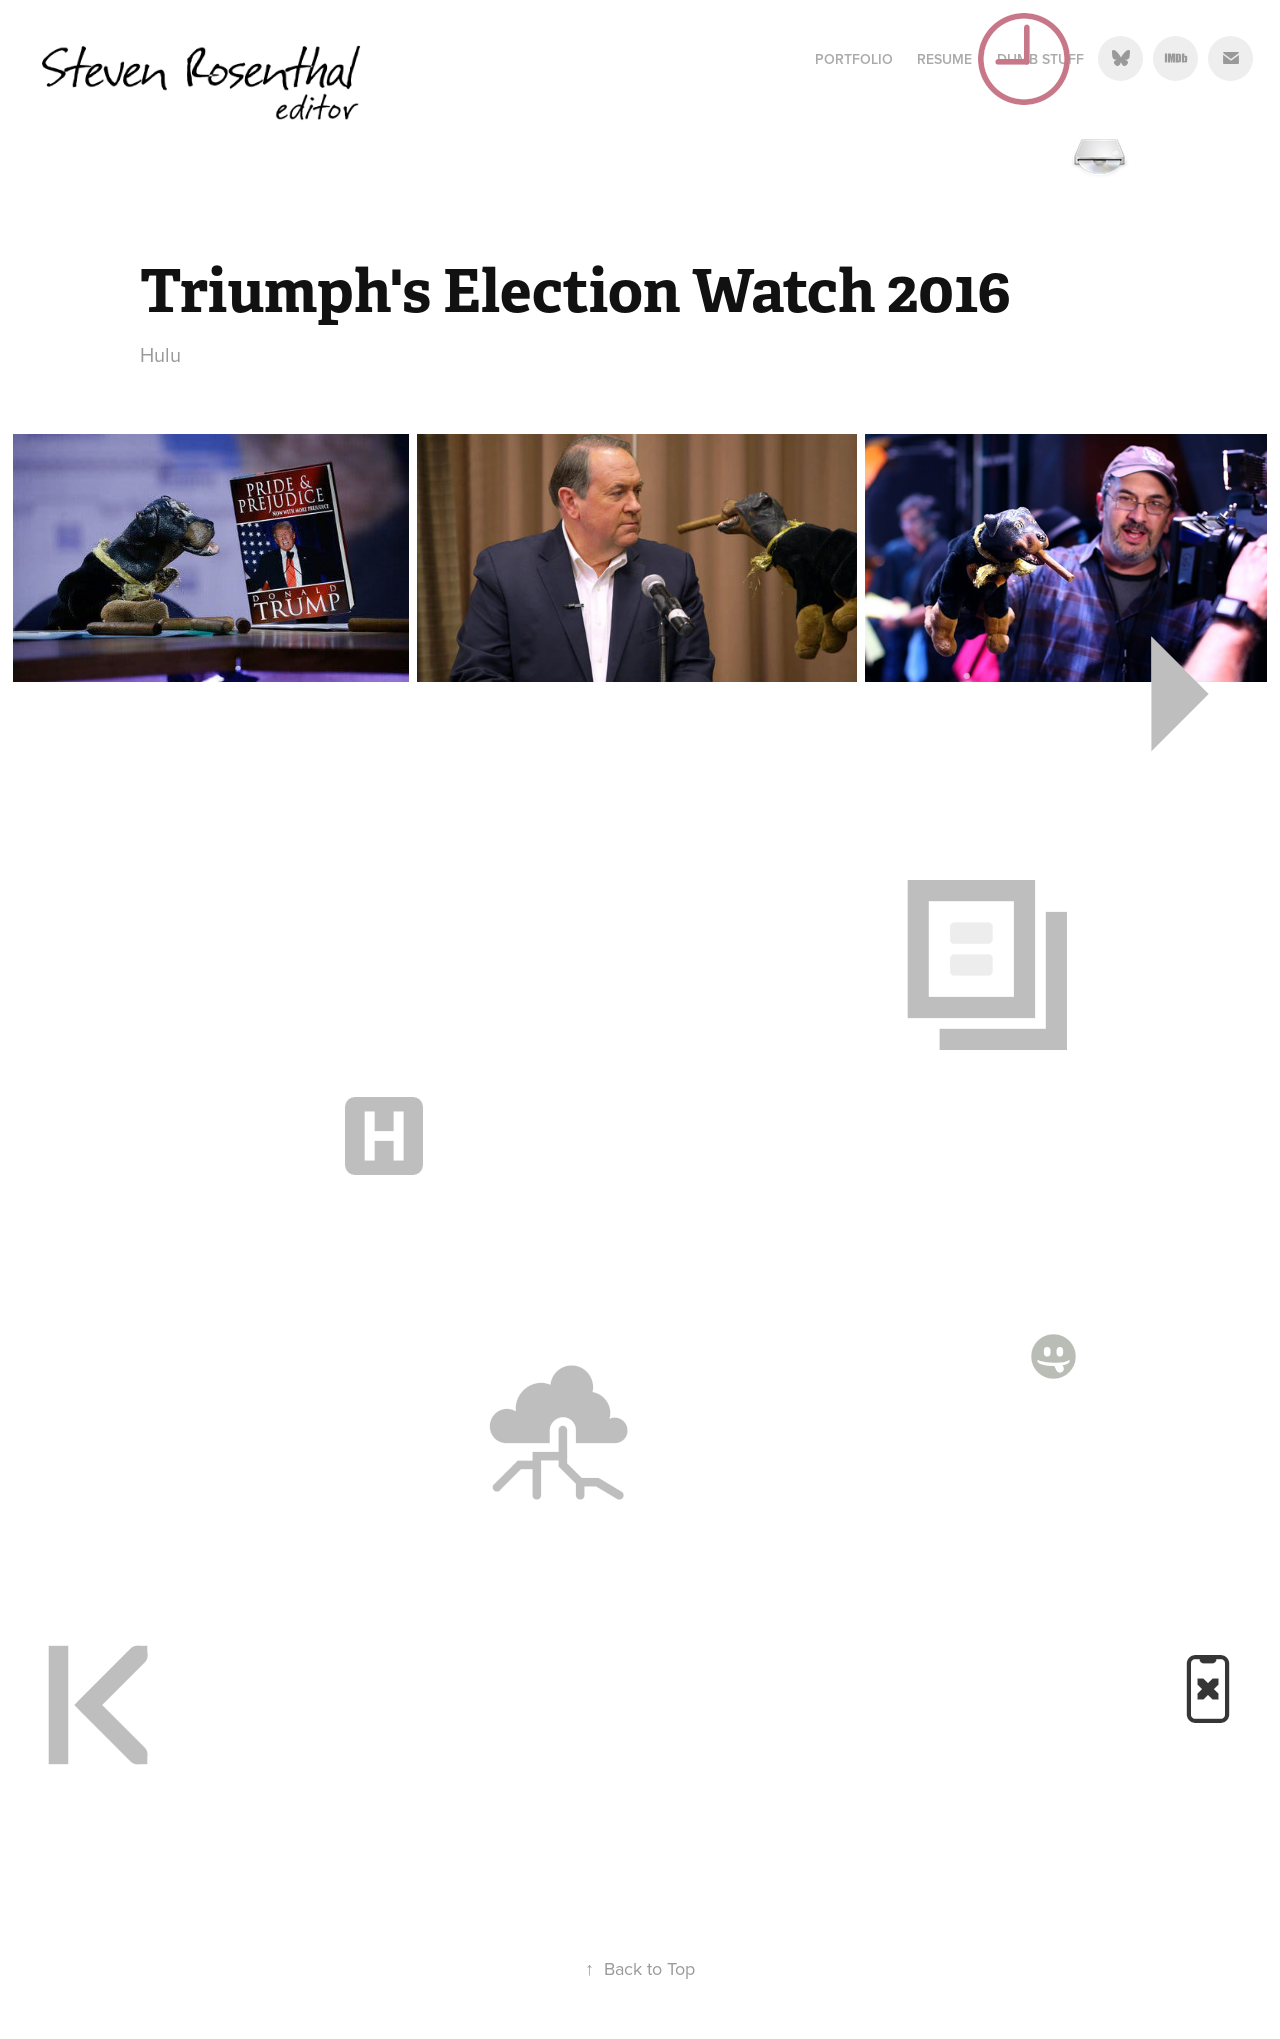  I want to click on access optical disc drive settings, so click(1099, 154).